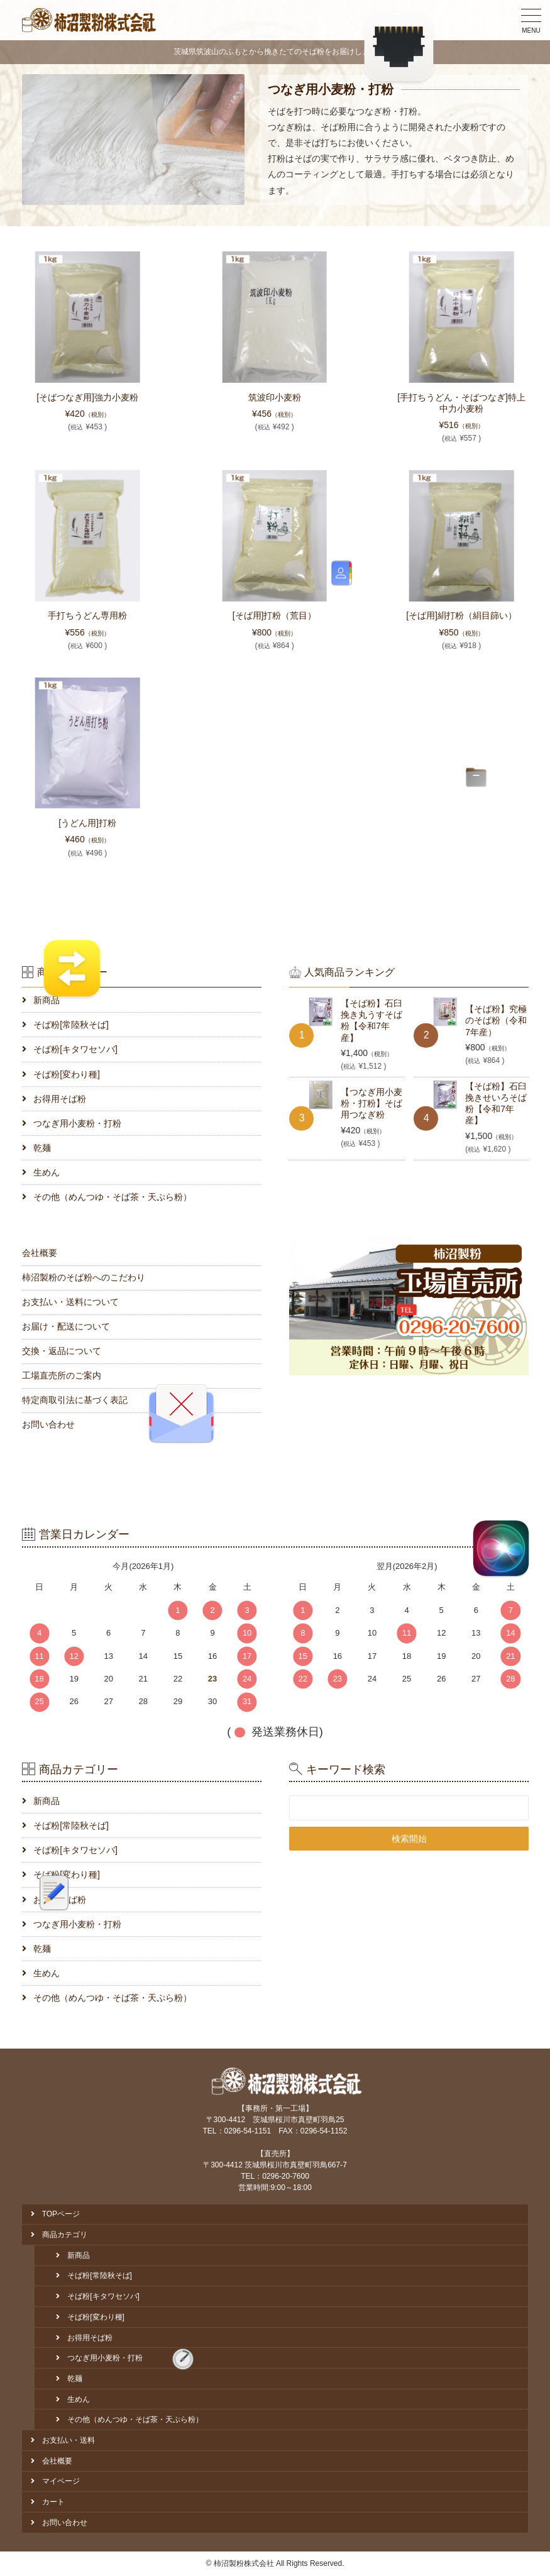 The image size is (550, 2576). I want to click on open ethernet network preferences, so click(399, 47).